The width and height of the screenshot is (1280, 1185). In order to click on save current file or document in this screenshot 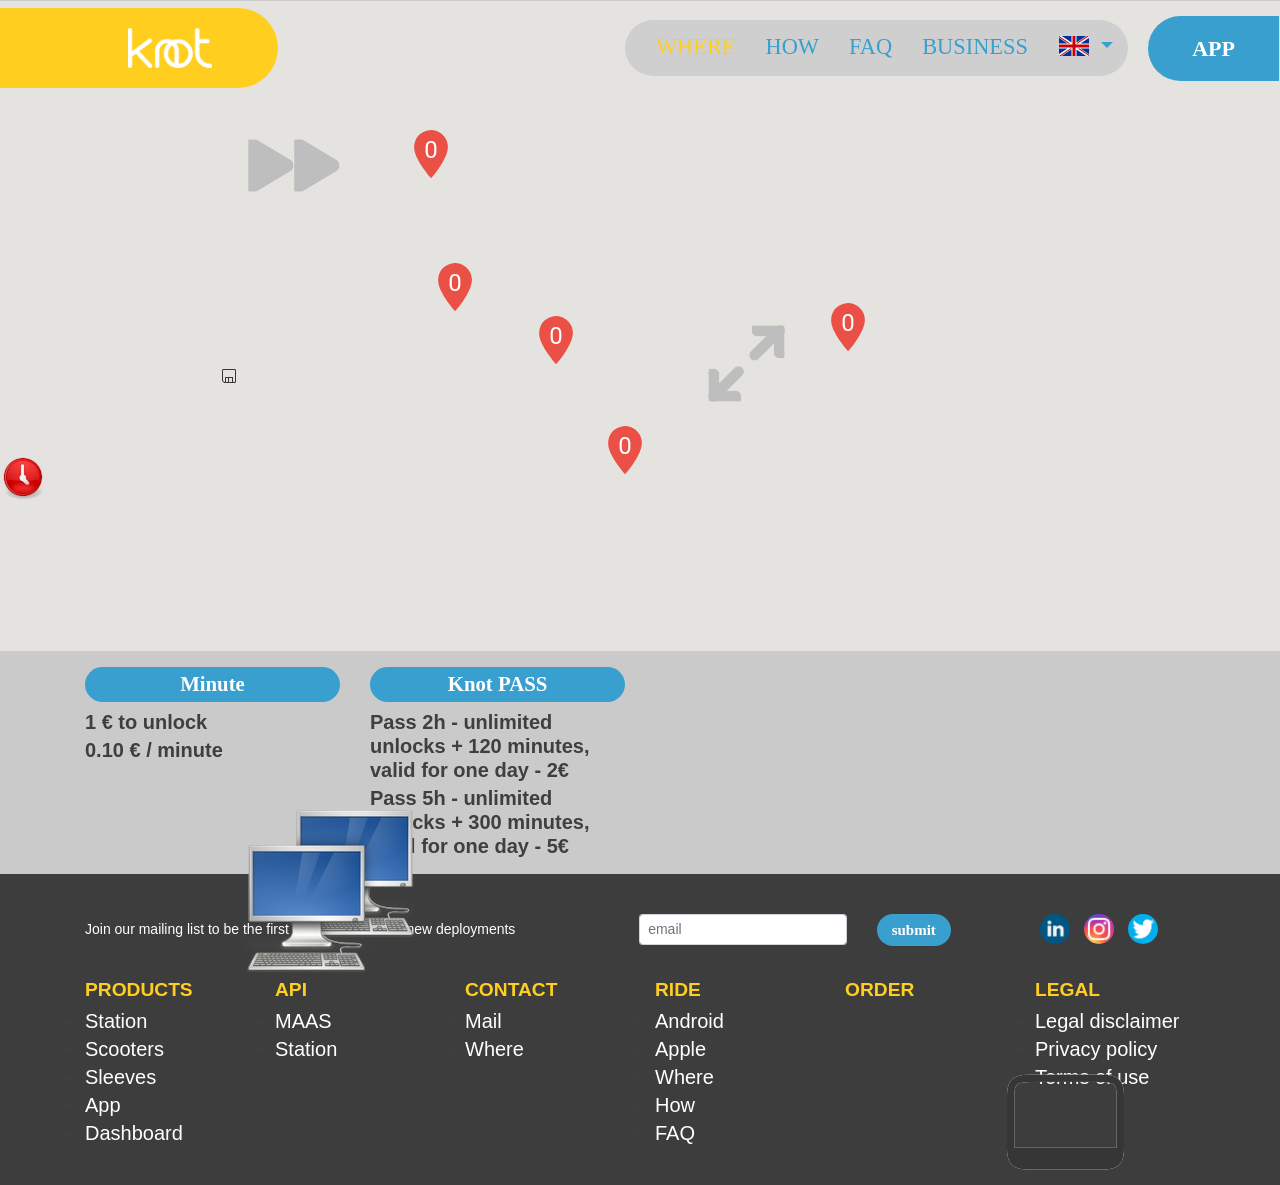, I will do `click(229, 376)`.